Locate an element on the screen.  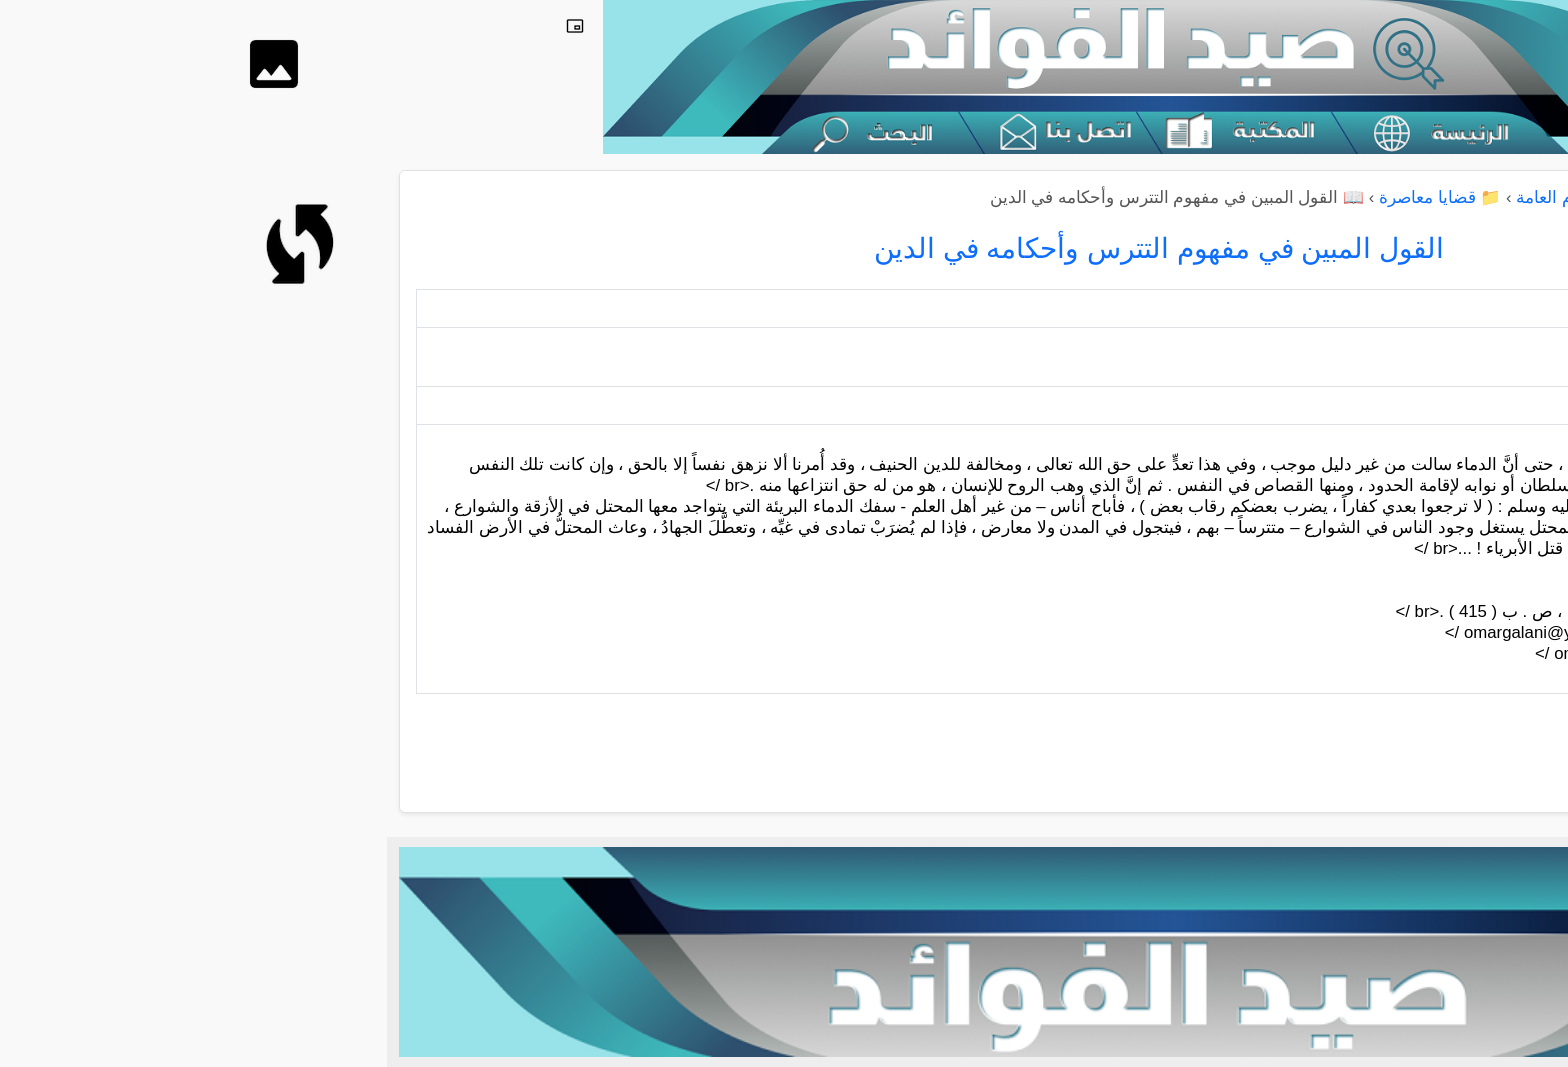
initiate wifi protected setup (WPS) connection is located at coordinates (300, 244).